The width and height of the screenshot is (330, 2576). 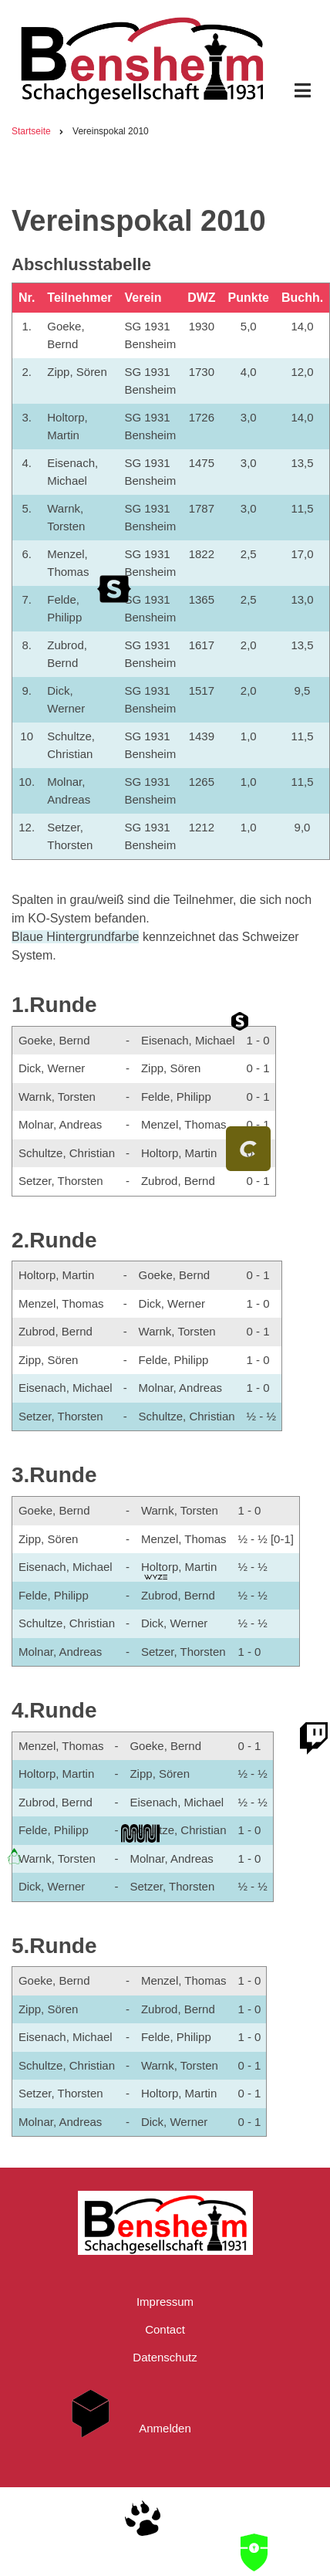 I want to click on lazarus IDE logo, so click(x=143, y=2518).